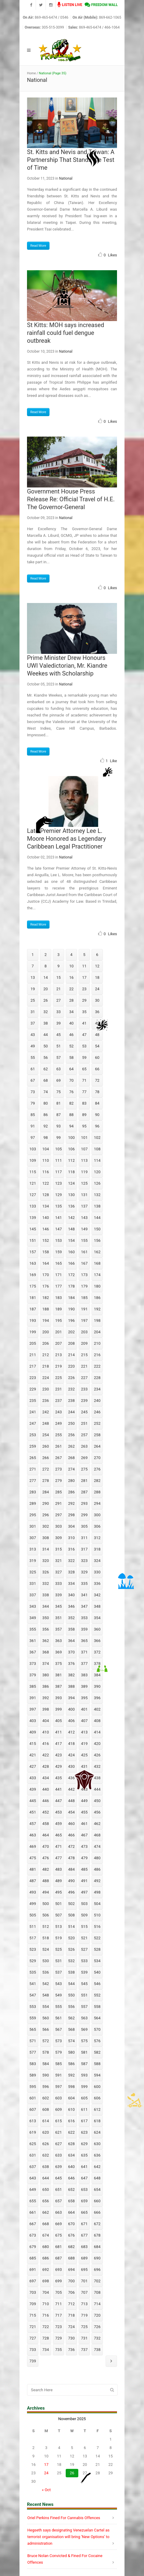 The width and height of the screenshot is (144, 2576). What do you see at coordinates (126, 1580) in the screenshot?
I see `forage for mushrooms in the wild` at bounding box center [126, 1580].